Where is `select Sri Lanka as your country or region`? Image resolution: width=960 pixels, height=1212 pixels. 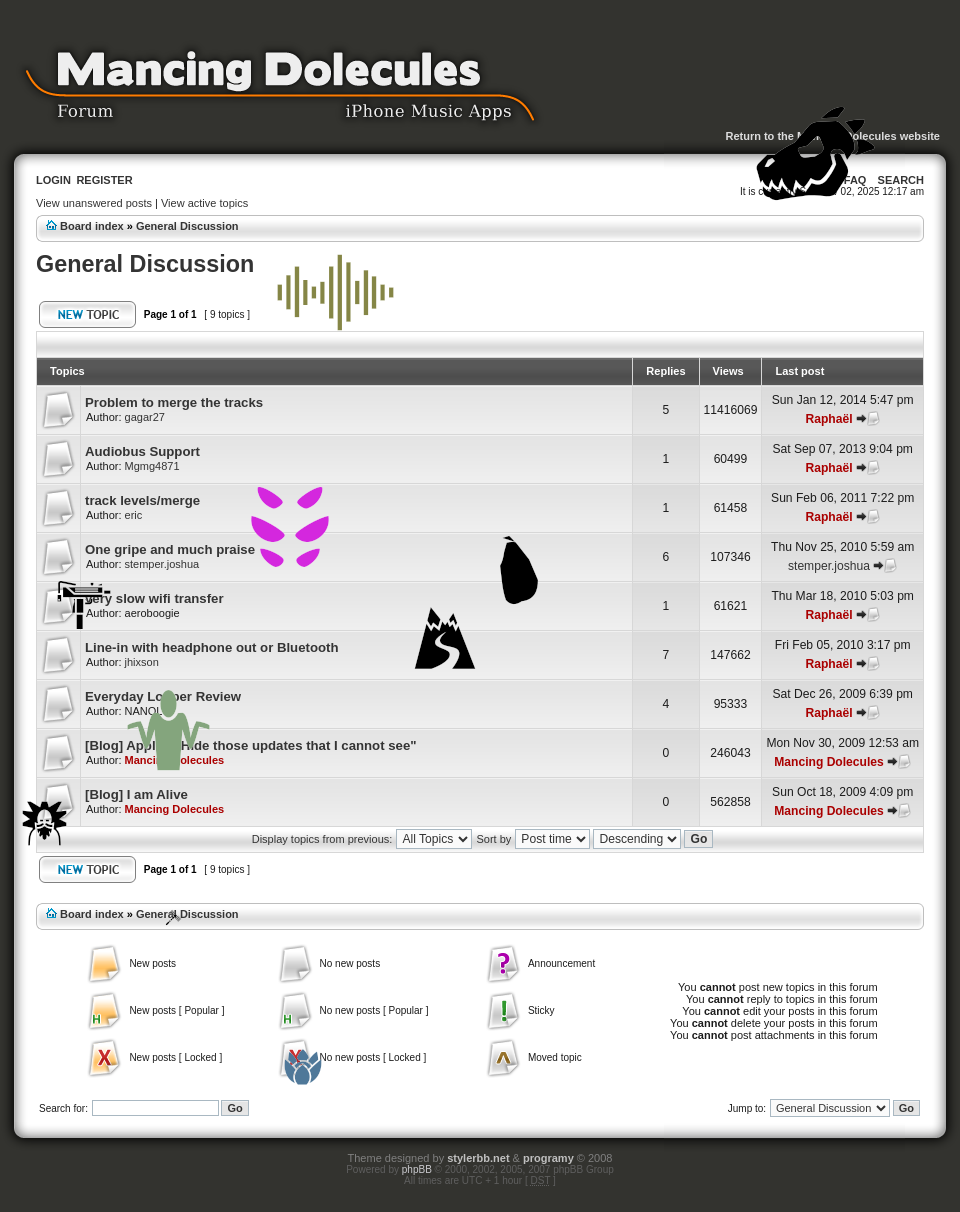
select Sri Lanka as your country or region is located at coordinates (519, 570).